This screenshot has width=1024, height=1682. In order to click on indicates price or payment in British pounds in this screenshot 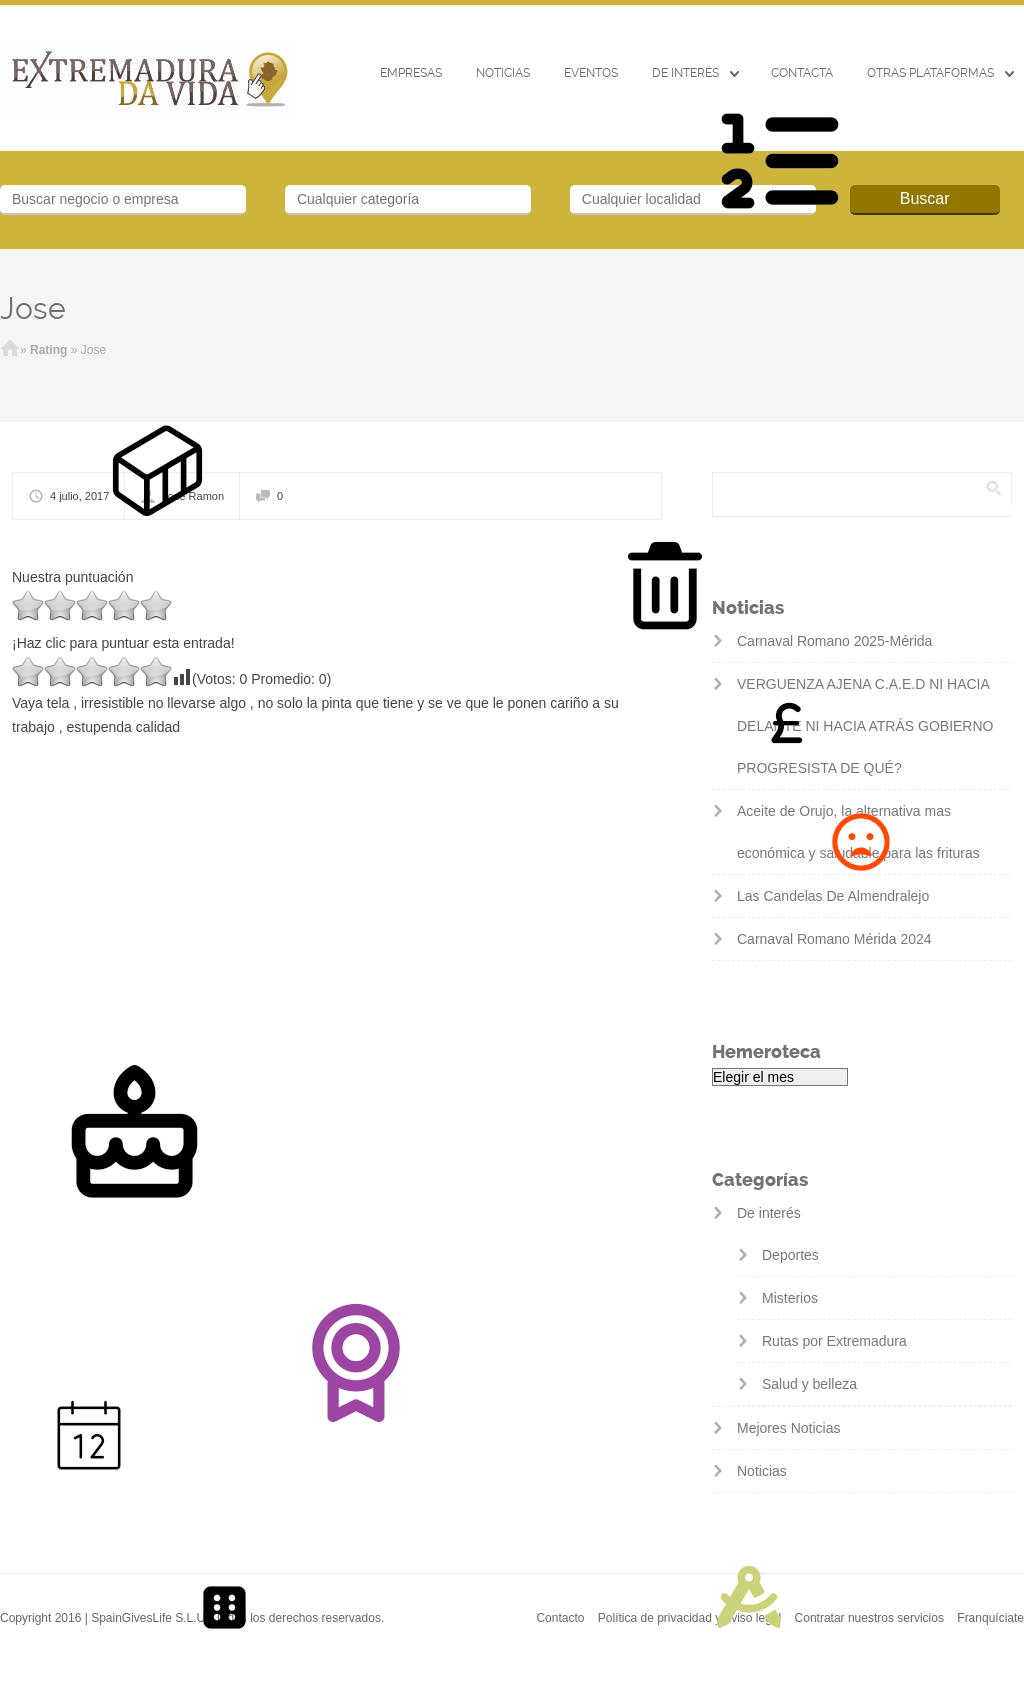, I will do `click(787, 722)`.